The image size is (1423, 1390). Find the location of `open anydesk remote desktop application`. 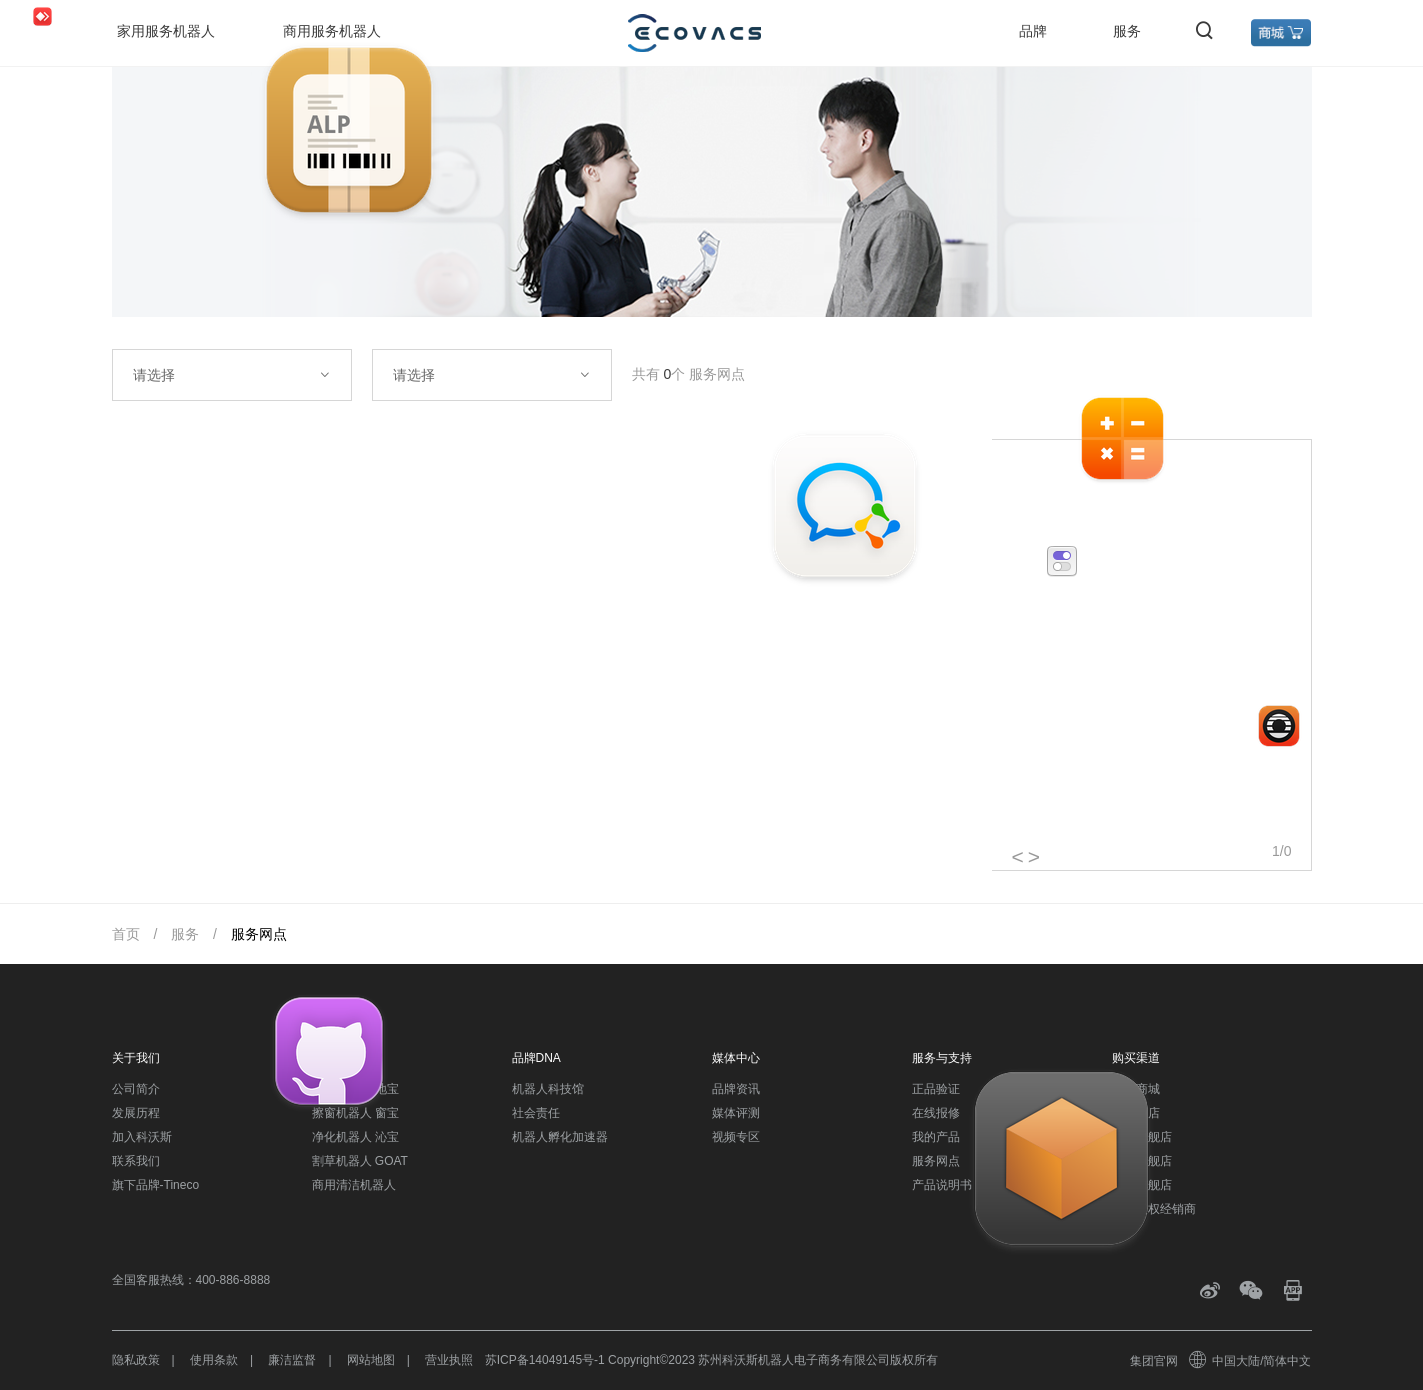

open anydesk remote desktop application is located at coordinates (42, 16).